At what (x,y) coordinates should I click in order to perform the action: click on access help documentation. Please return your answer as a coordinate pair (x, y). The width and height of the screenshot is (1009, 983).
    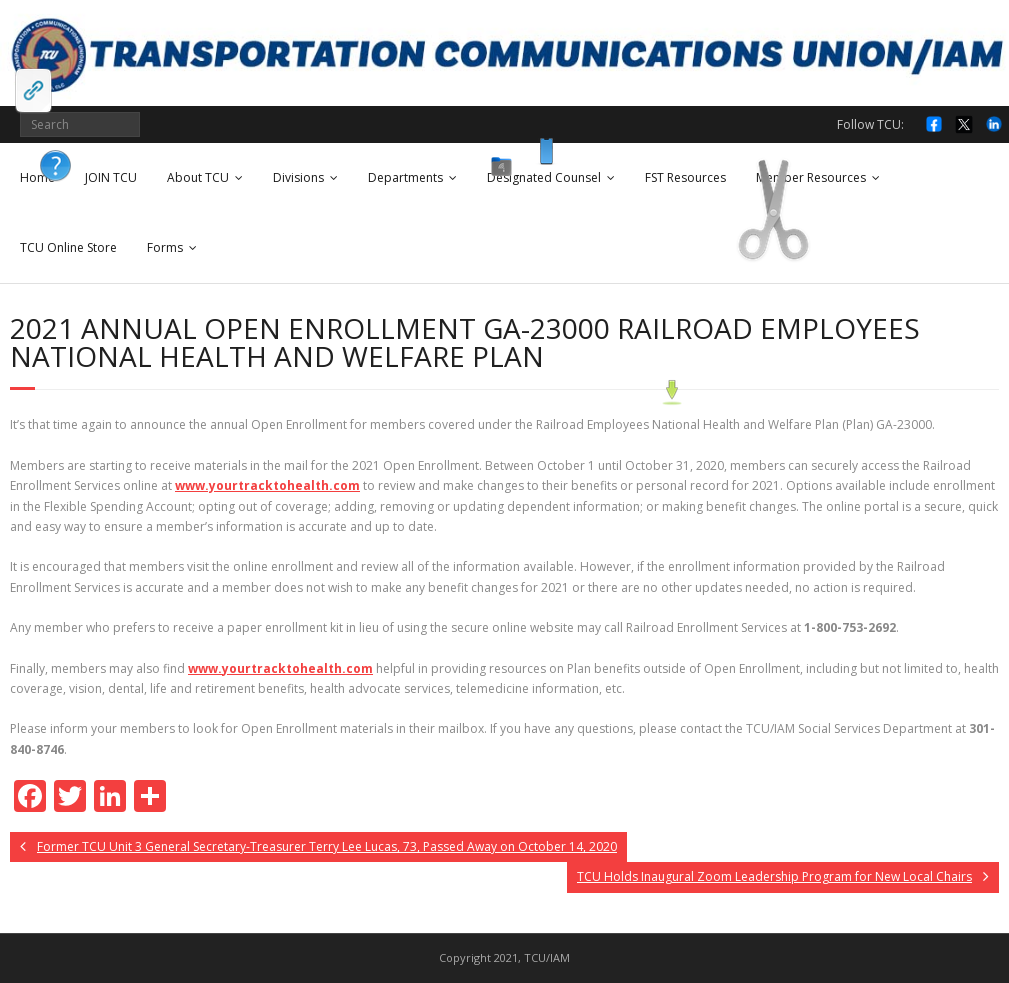
    Looking at the image, I should click on (55, 165).